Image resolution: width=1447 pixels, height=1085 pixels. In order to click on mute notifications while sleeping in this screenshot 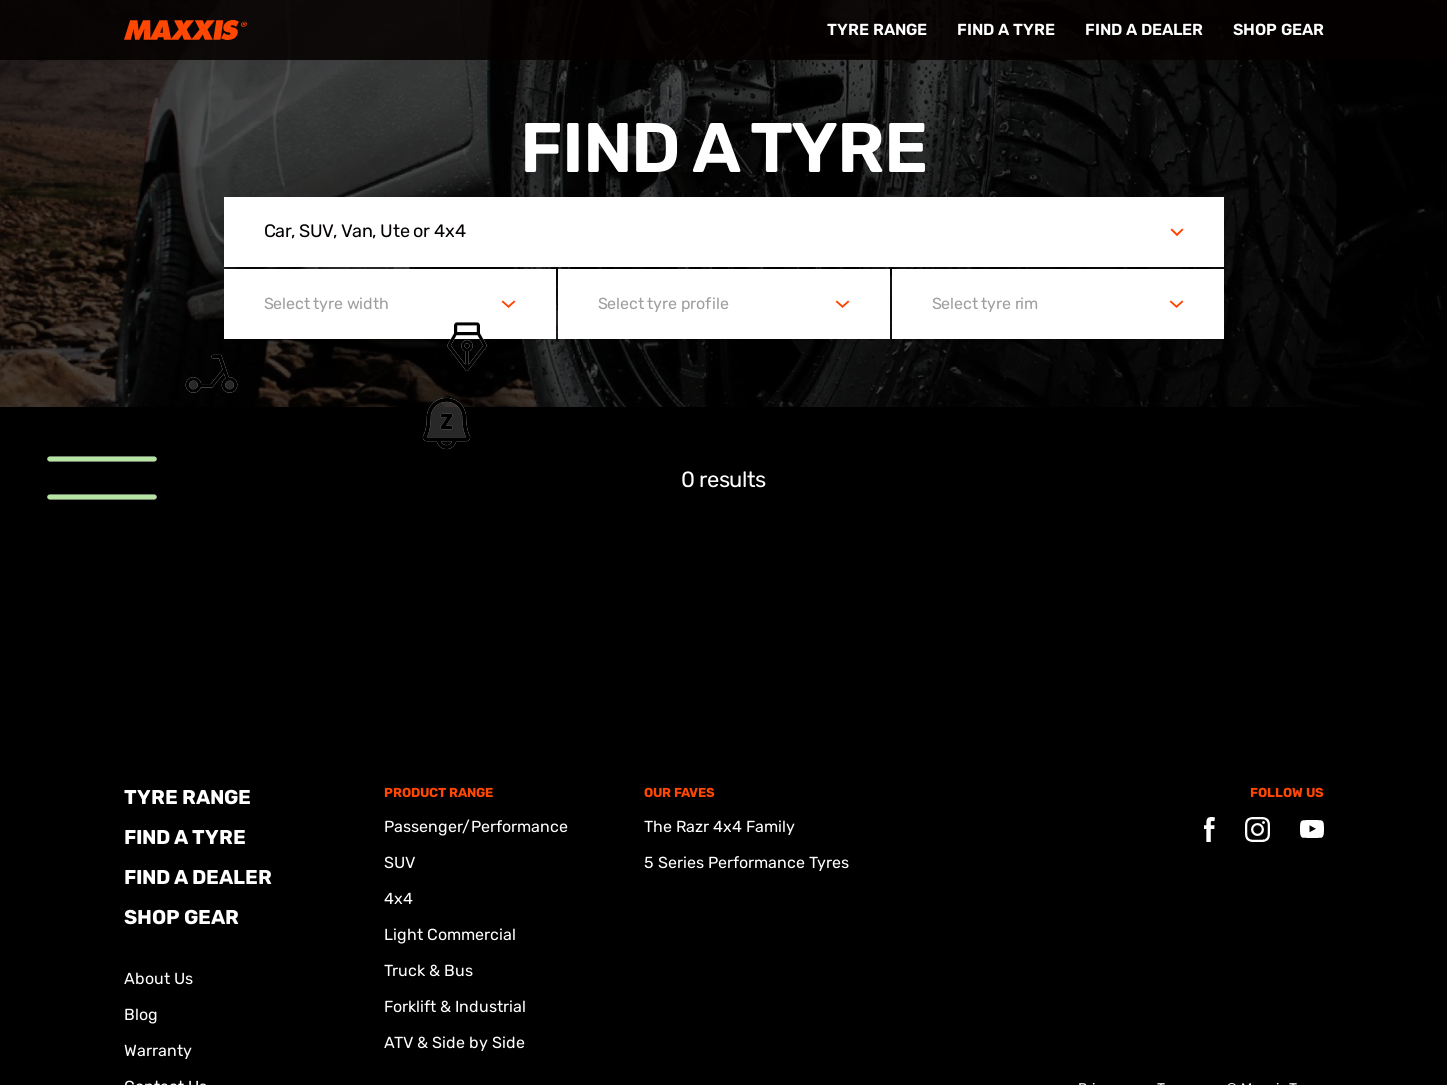, I will do `click(446, 423)`.